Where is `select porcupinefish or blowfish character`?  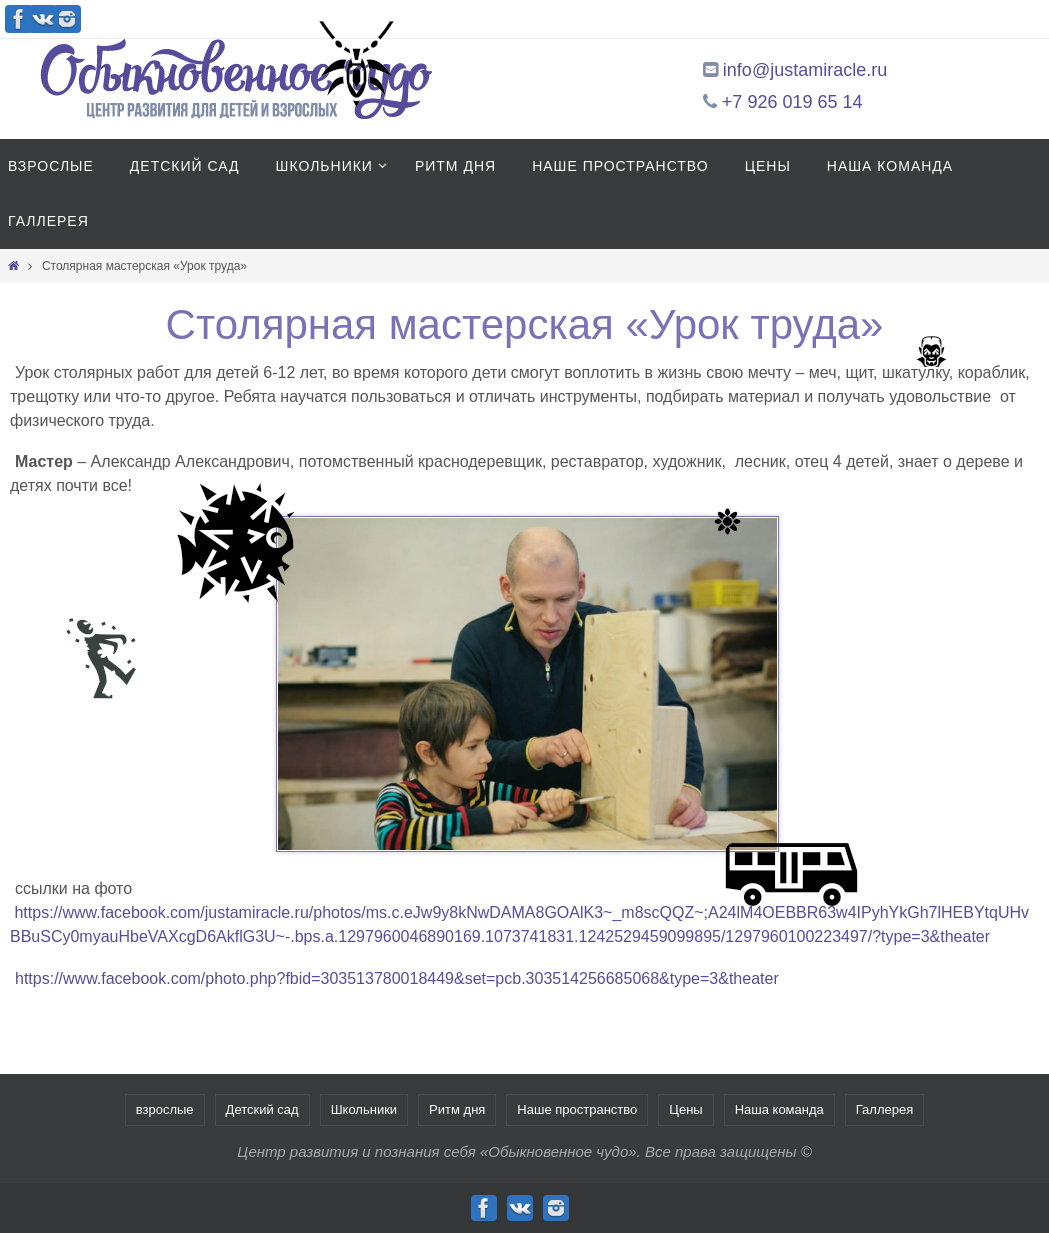
select porcupinefish or blowfish character is located at coordinates (236, 543).